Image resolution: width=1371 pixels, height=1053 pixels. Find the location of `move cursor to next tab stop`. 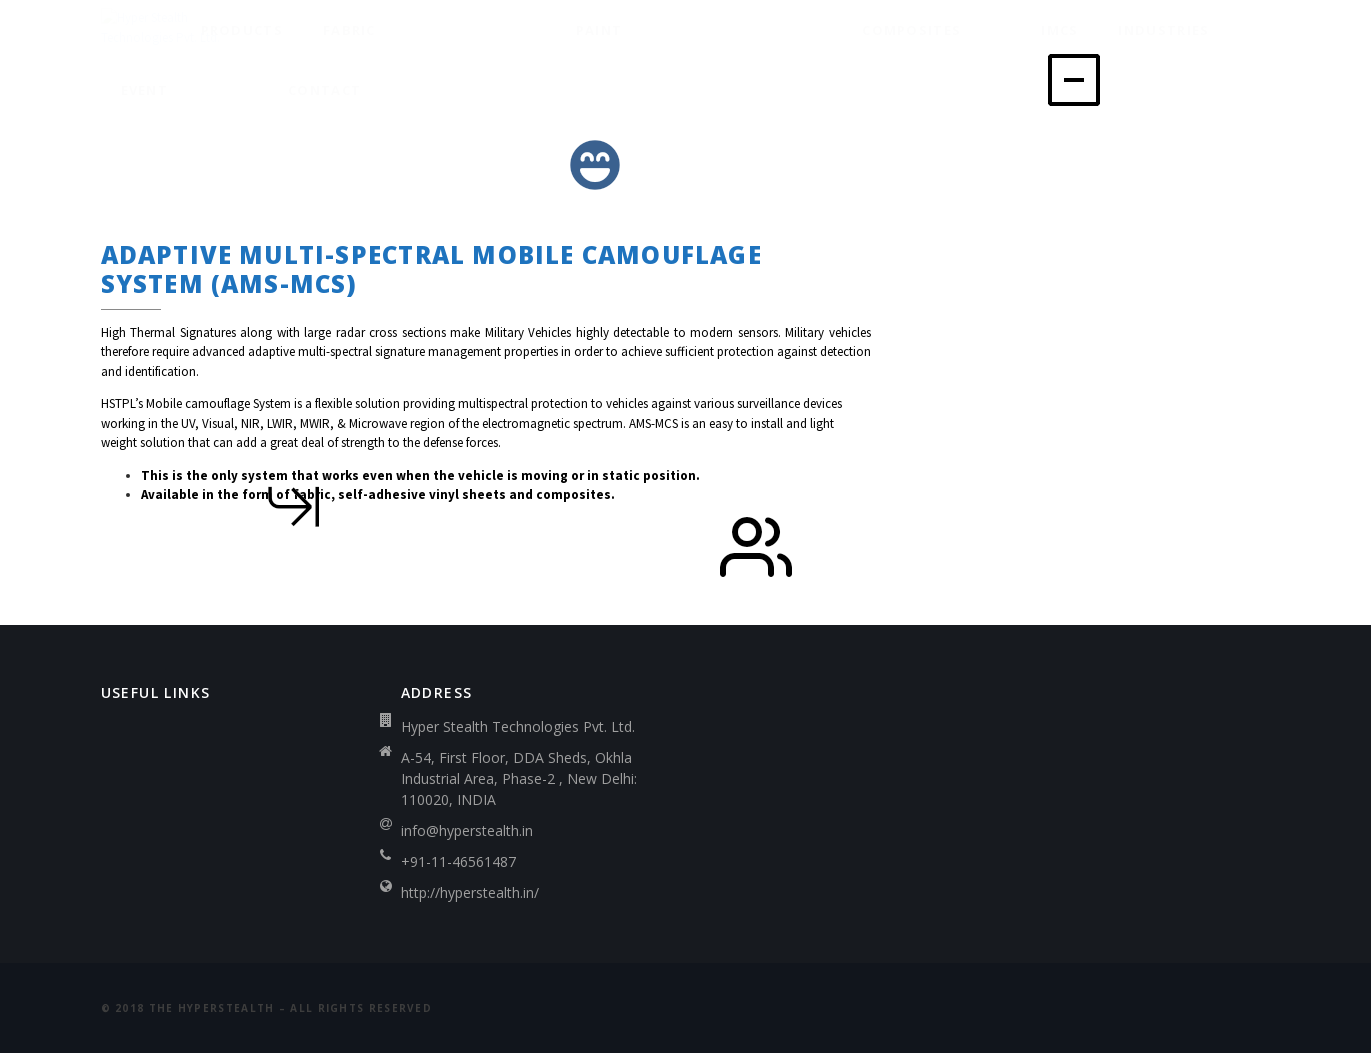

move cursor to next tab stop is located at coordinates (290, 505).